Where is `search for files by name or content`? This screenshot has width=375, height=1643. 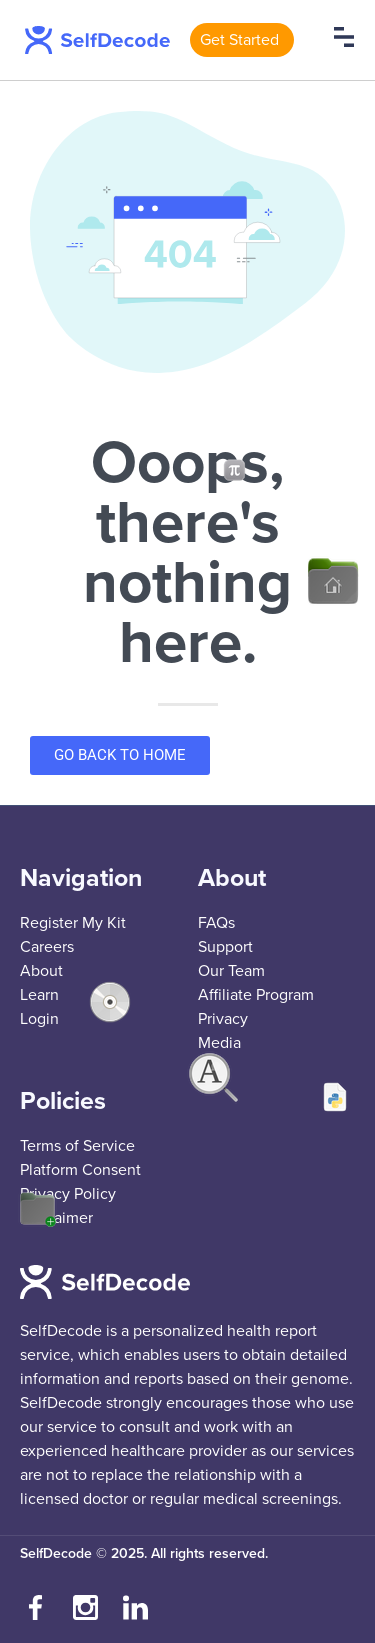 search for files by name or content is located at coordinates (213, 1077).